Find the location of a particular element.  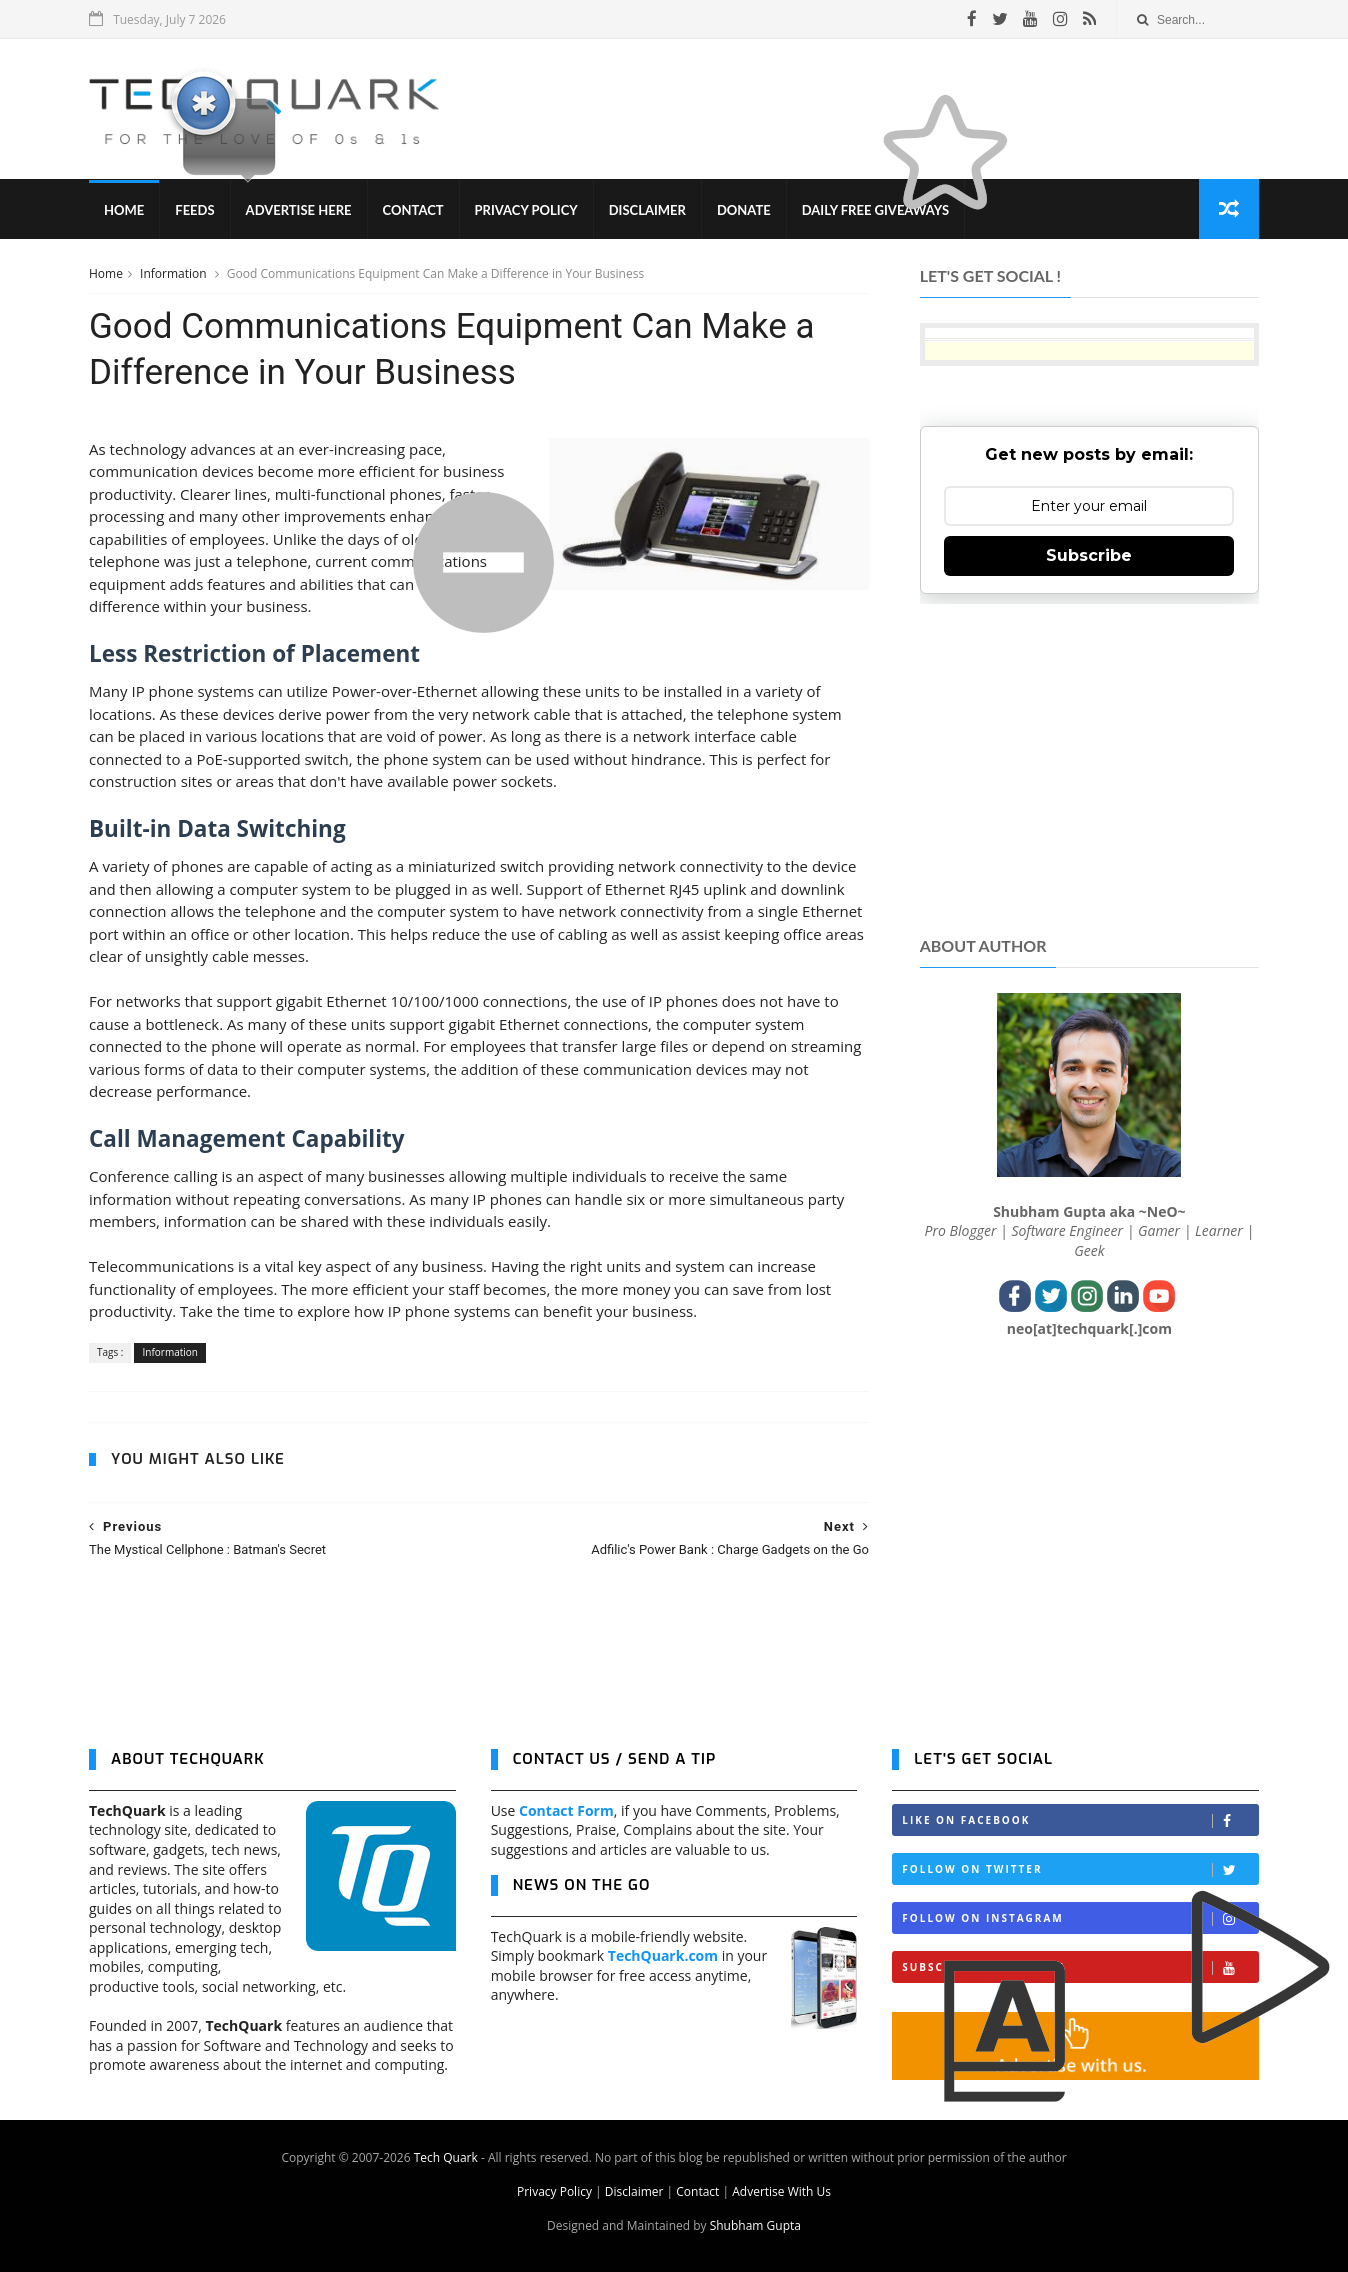

open the dictionary app is located at coordinates (1004, 2031).